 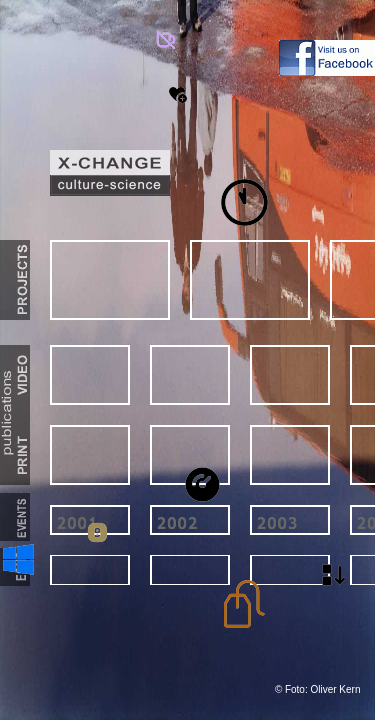 I want to click on no beverages allowed, so click(x=166, y=40).